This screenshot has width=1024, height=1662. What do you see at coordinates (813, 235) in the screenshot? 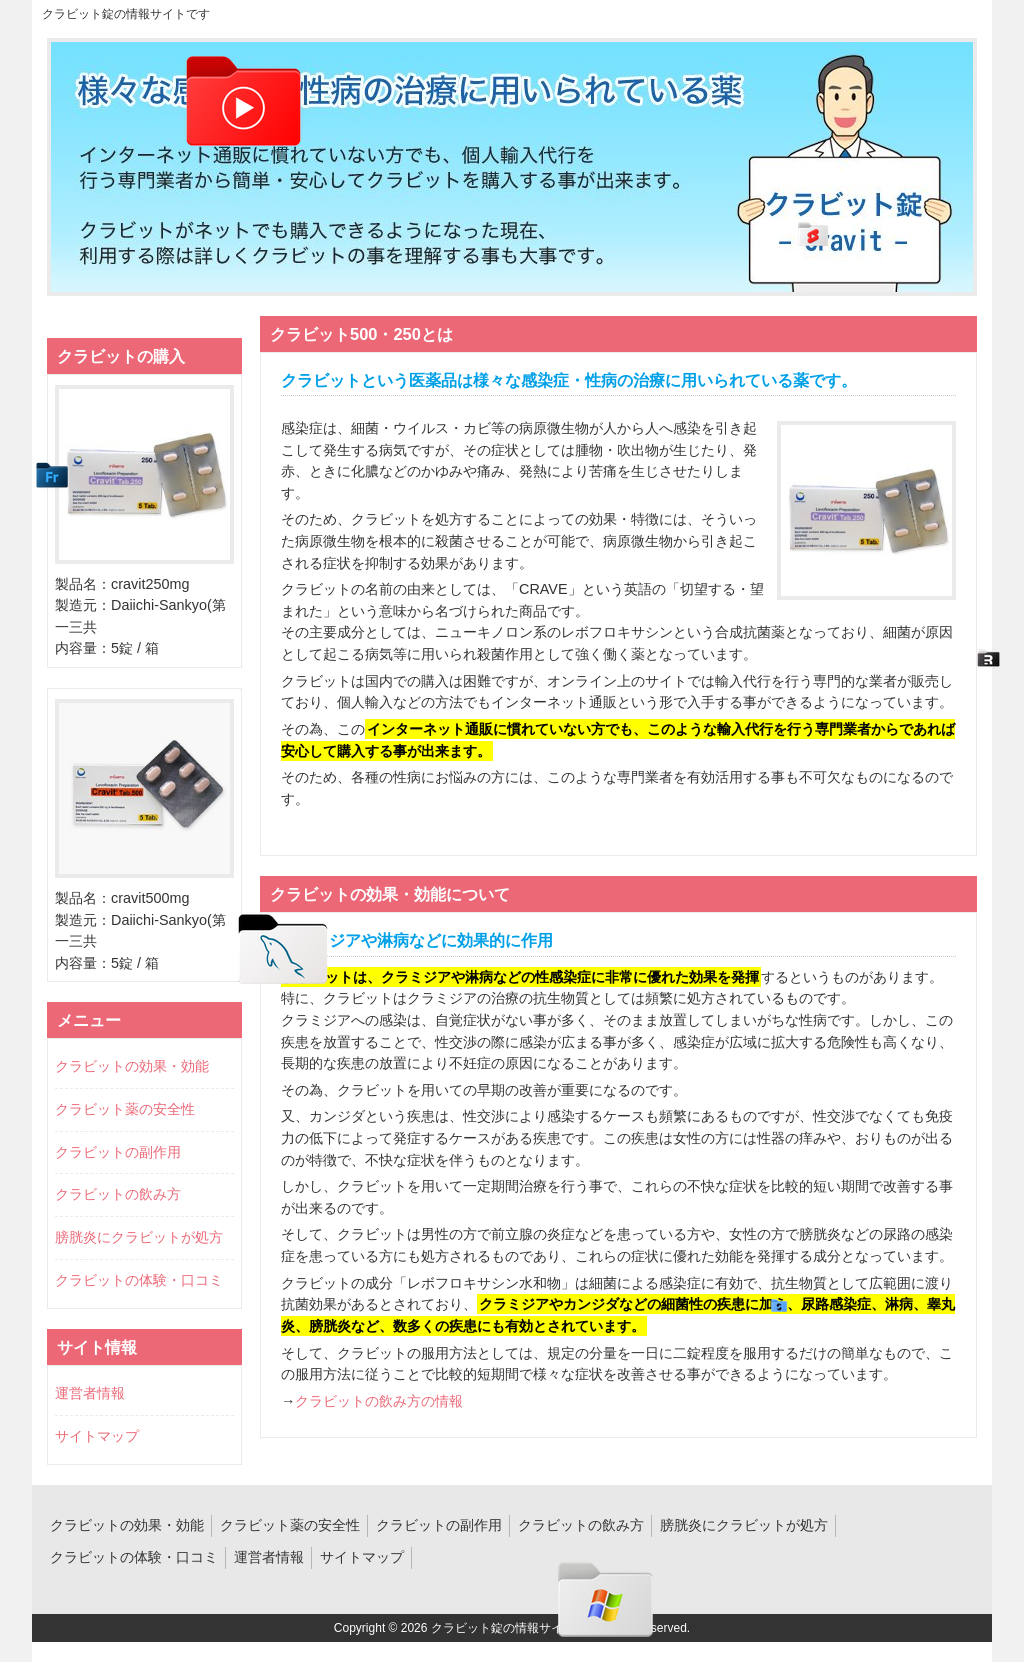
I see `open folder containing YouTube Shorts videos` at bounding box center [813, 235].